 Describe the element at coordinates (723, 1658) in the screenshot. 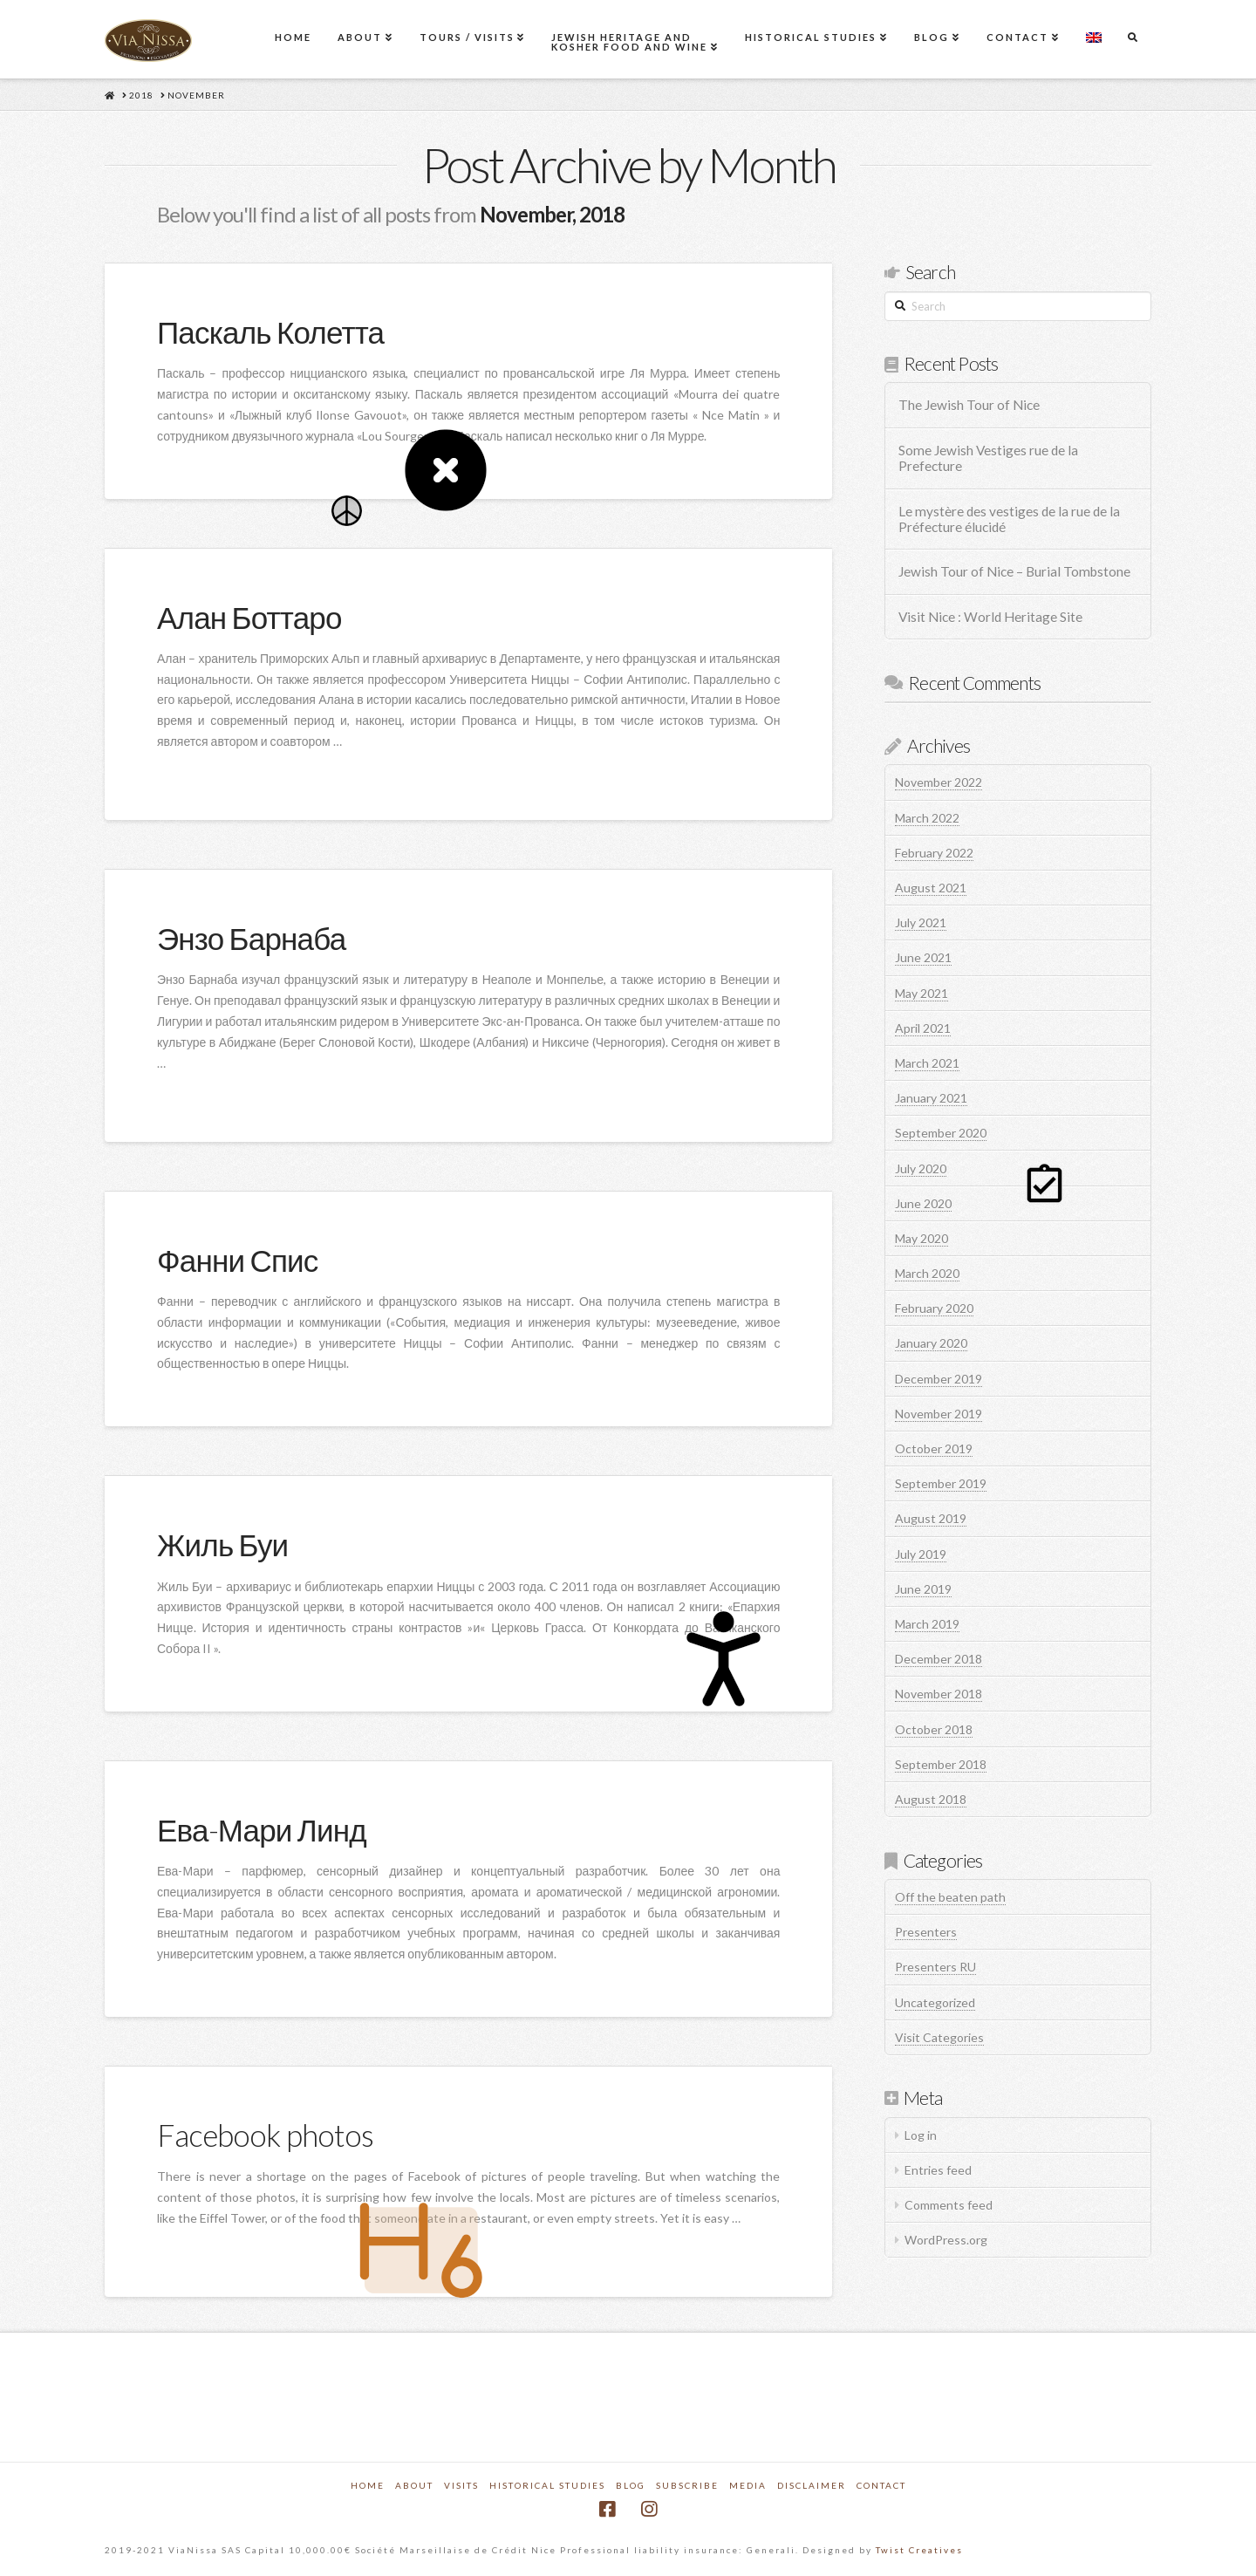

I see `indicates pedestrian or walking mode` at that location.